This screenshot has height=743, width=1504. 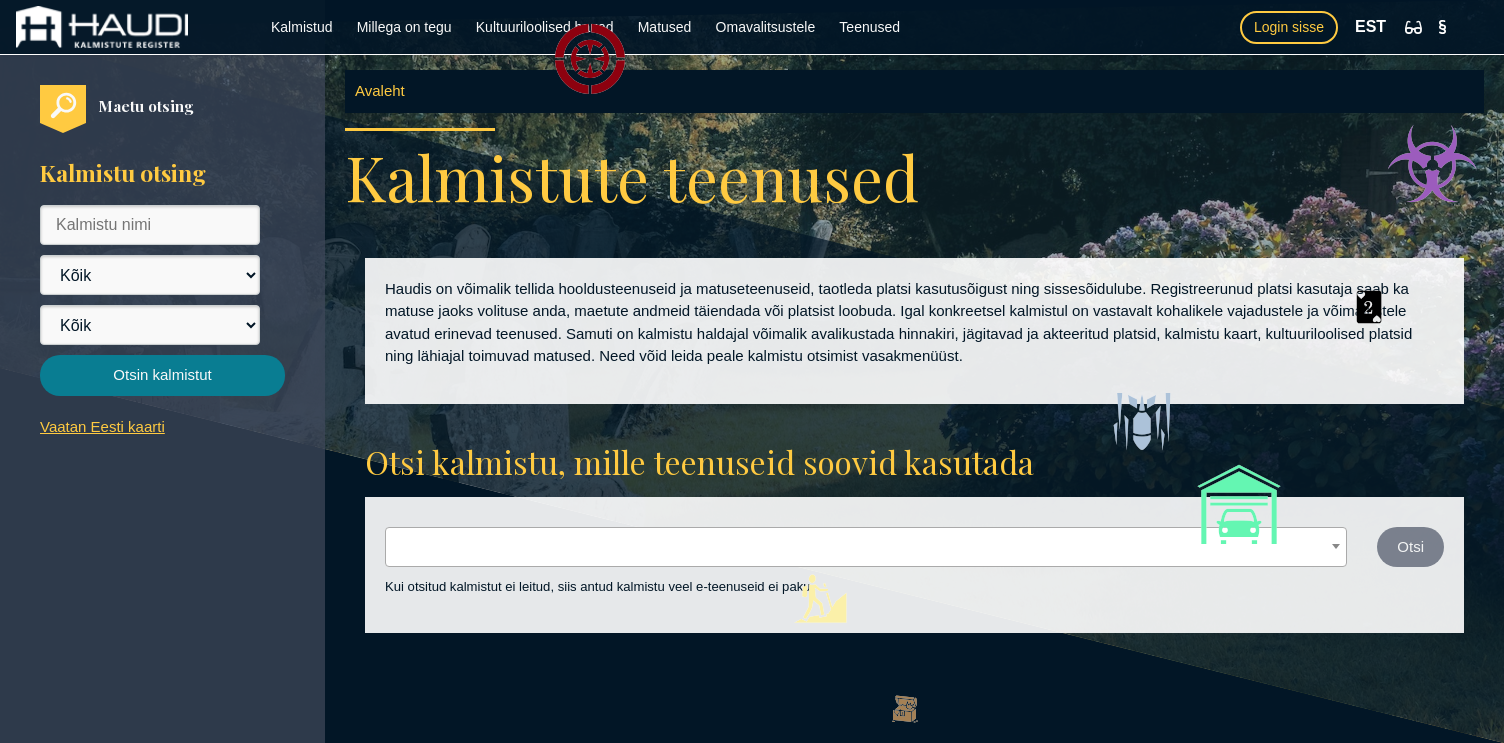 What do you see at coordinates (1142, 422) in the screenshot?
I see `indicates an incoming attack or bombing event in gameplay` at bounding box center [1142, 422].